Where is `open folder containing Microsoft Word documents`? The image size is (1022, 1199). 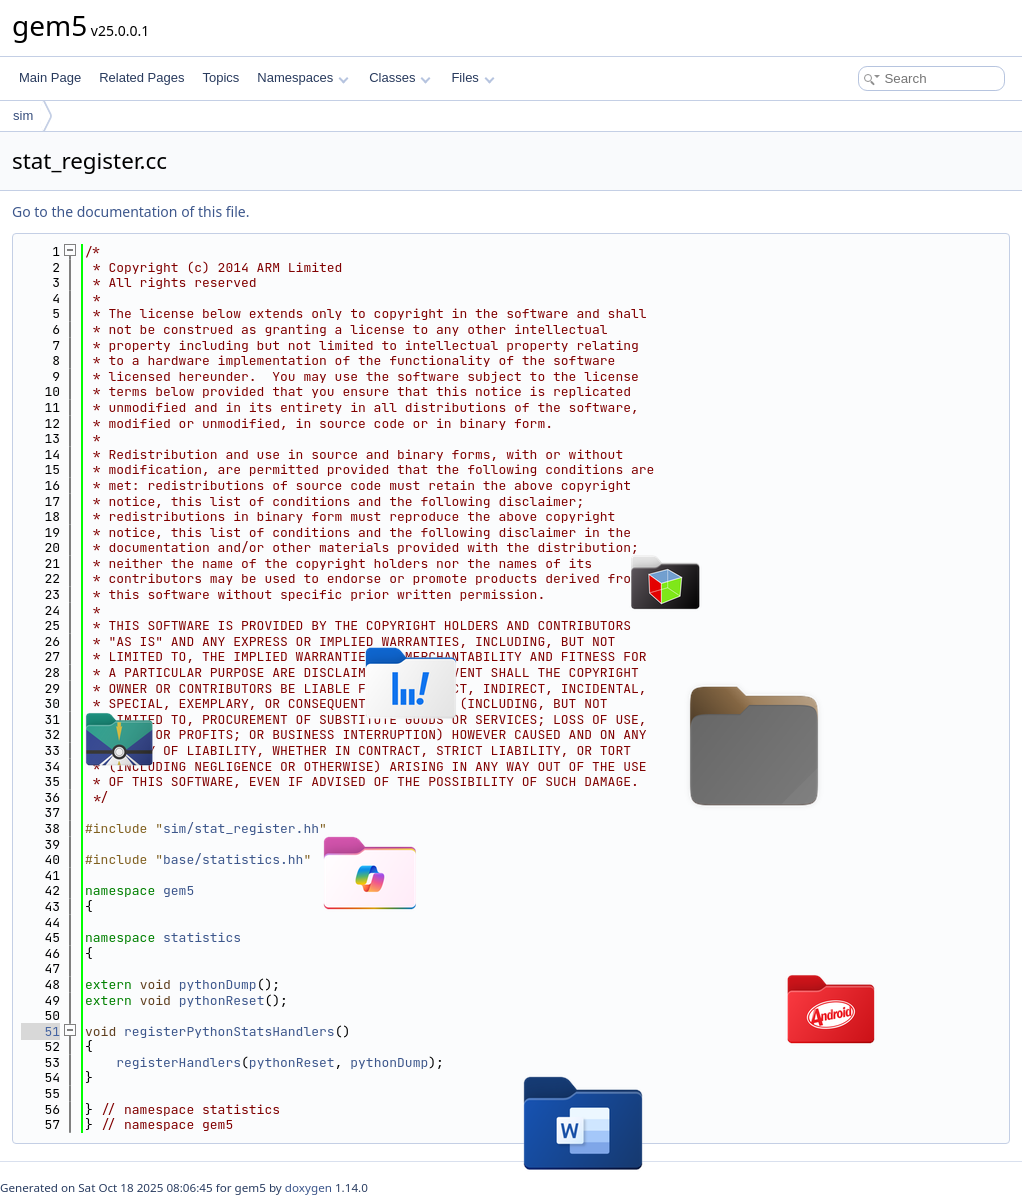 open folder containing Microsoft Word documents is located at coordinates (582, 1126).